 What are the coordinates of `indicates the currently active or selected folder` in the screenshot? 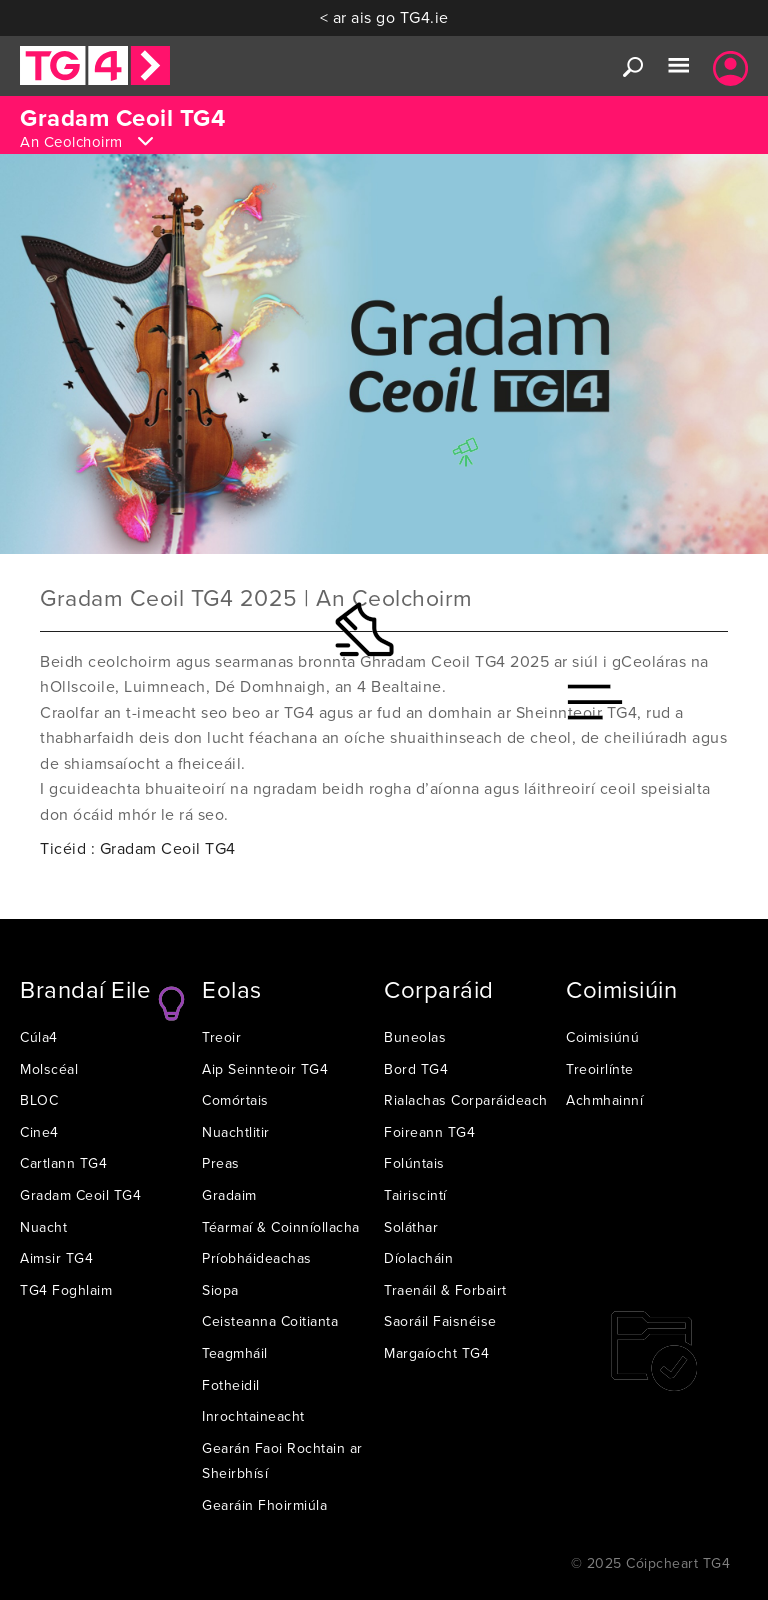 It's located at (651, 1345).